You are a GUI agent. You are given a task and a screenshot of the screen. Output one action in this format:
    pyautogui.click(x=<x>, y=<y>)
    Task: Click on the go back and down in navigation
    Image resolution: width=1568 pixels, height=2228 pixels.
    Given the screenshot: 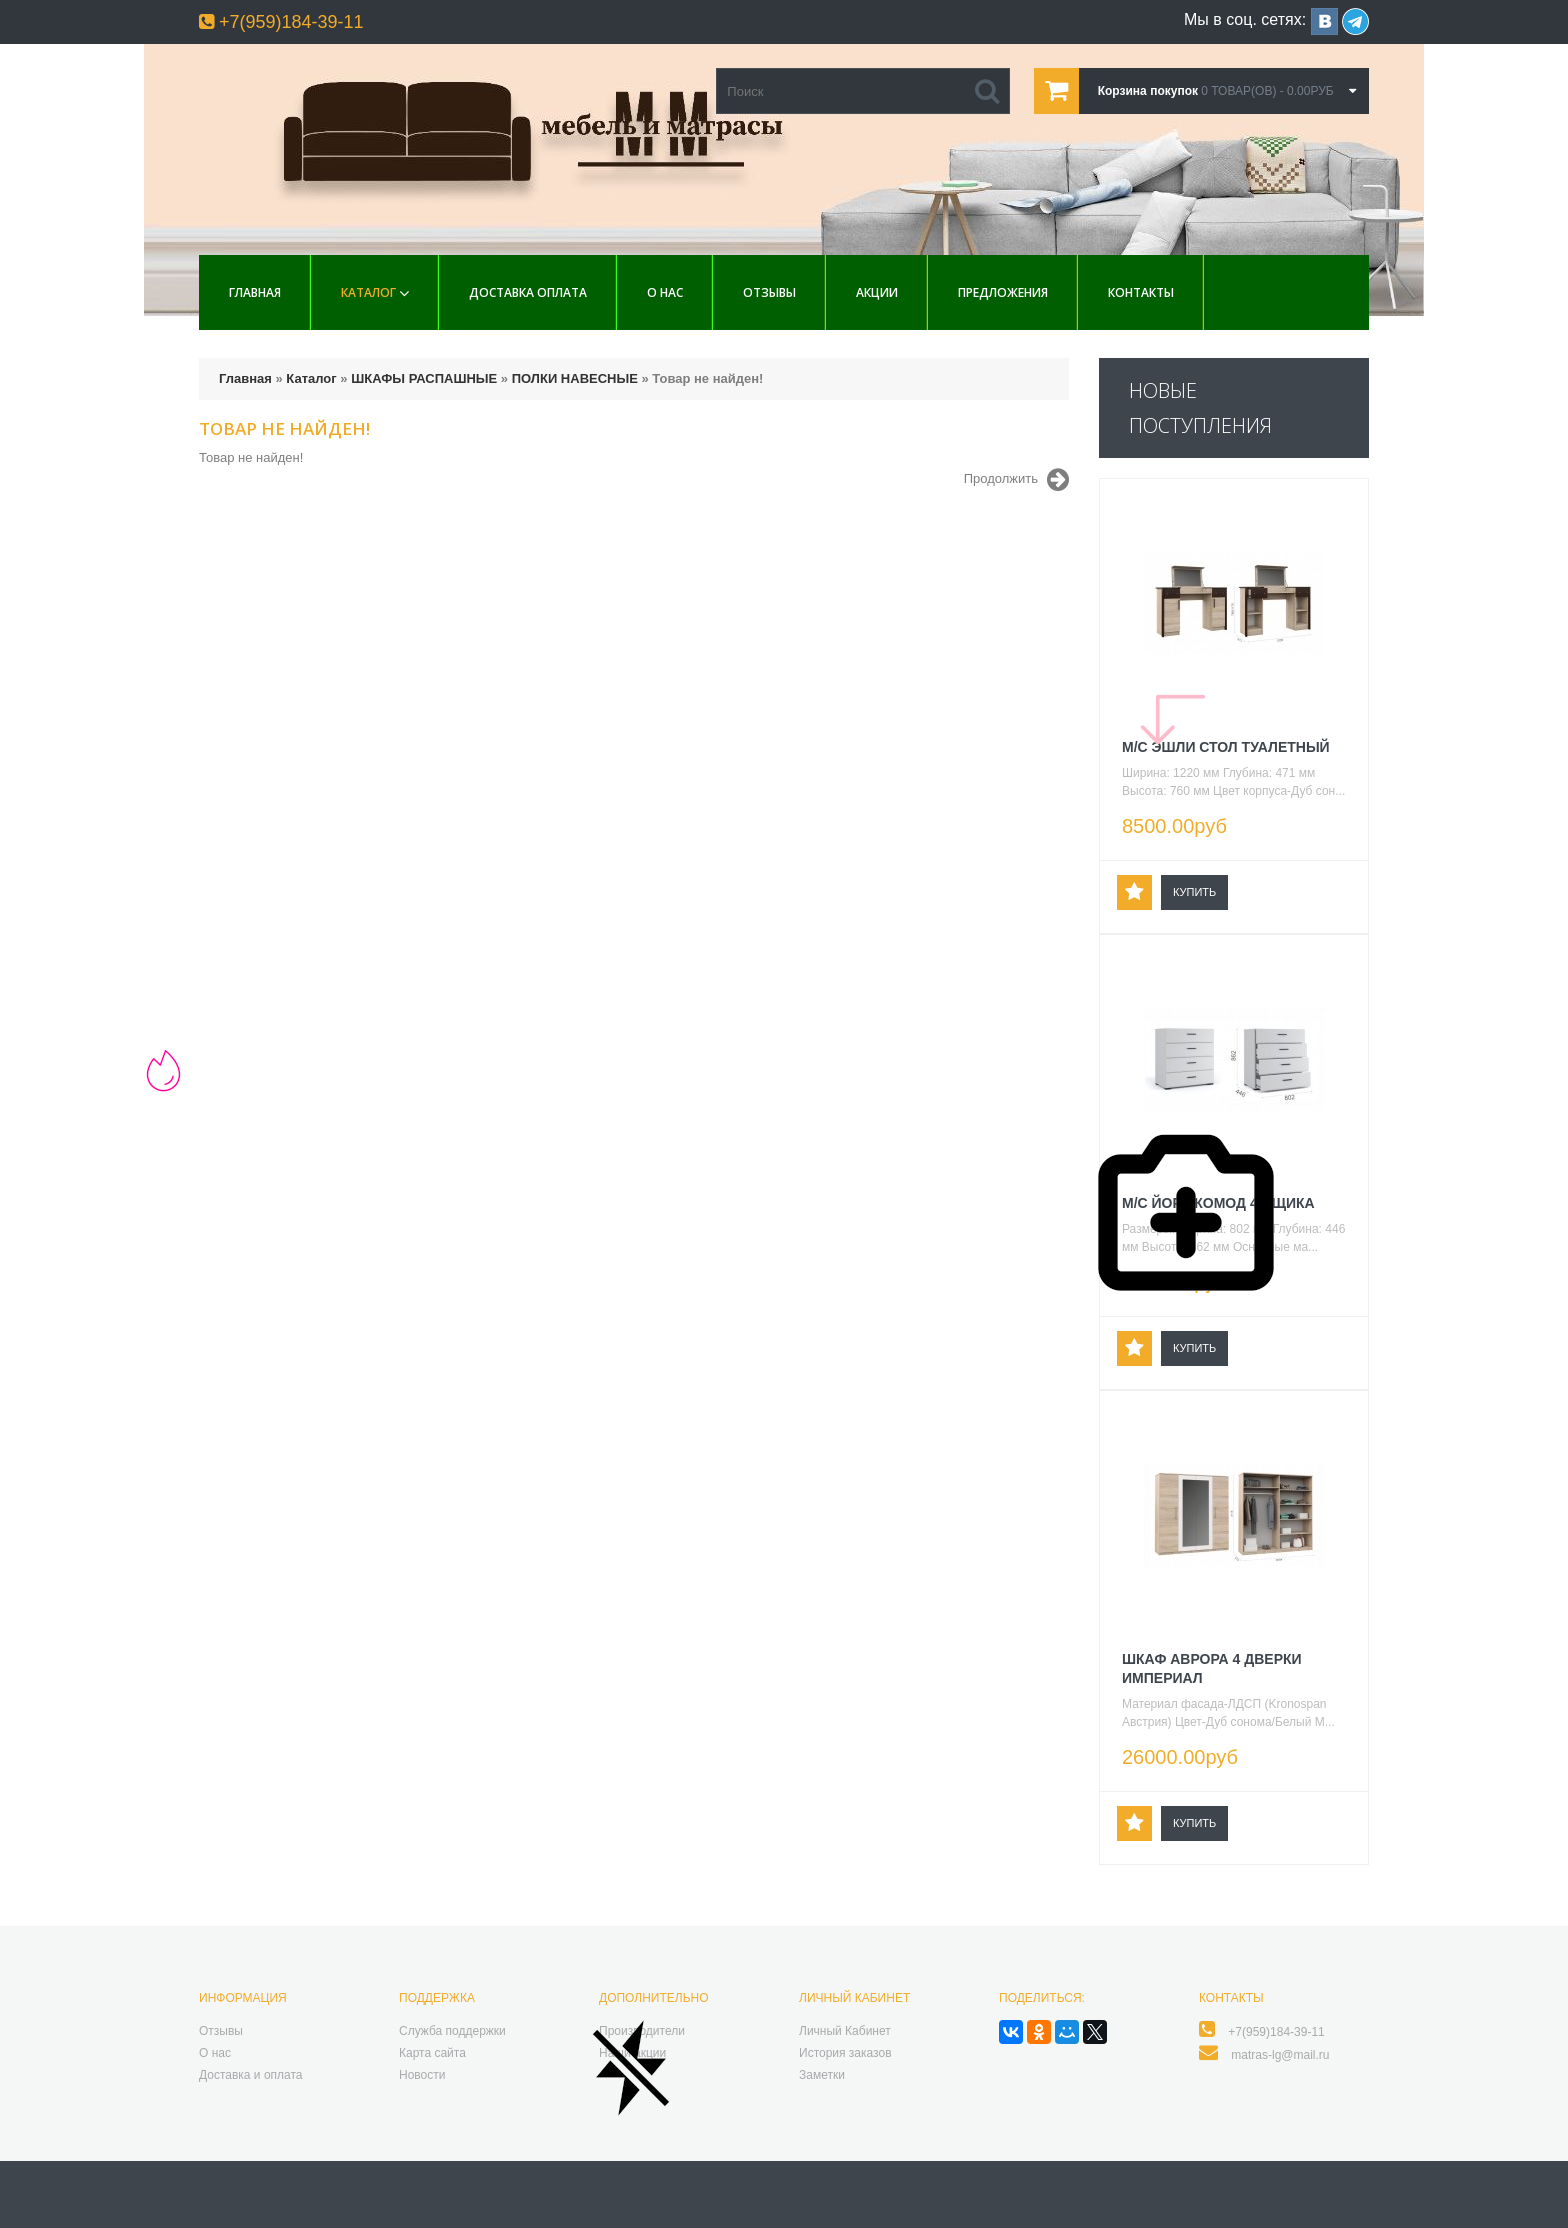 What is the action you would take?
    pyautogui.click(x=1170, y=714)
    